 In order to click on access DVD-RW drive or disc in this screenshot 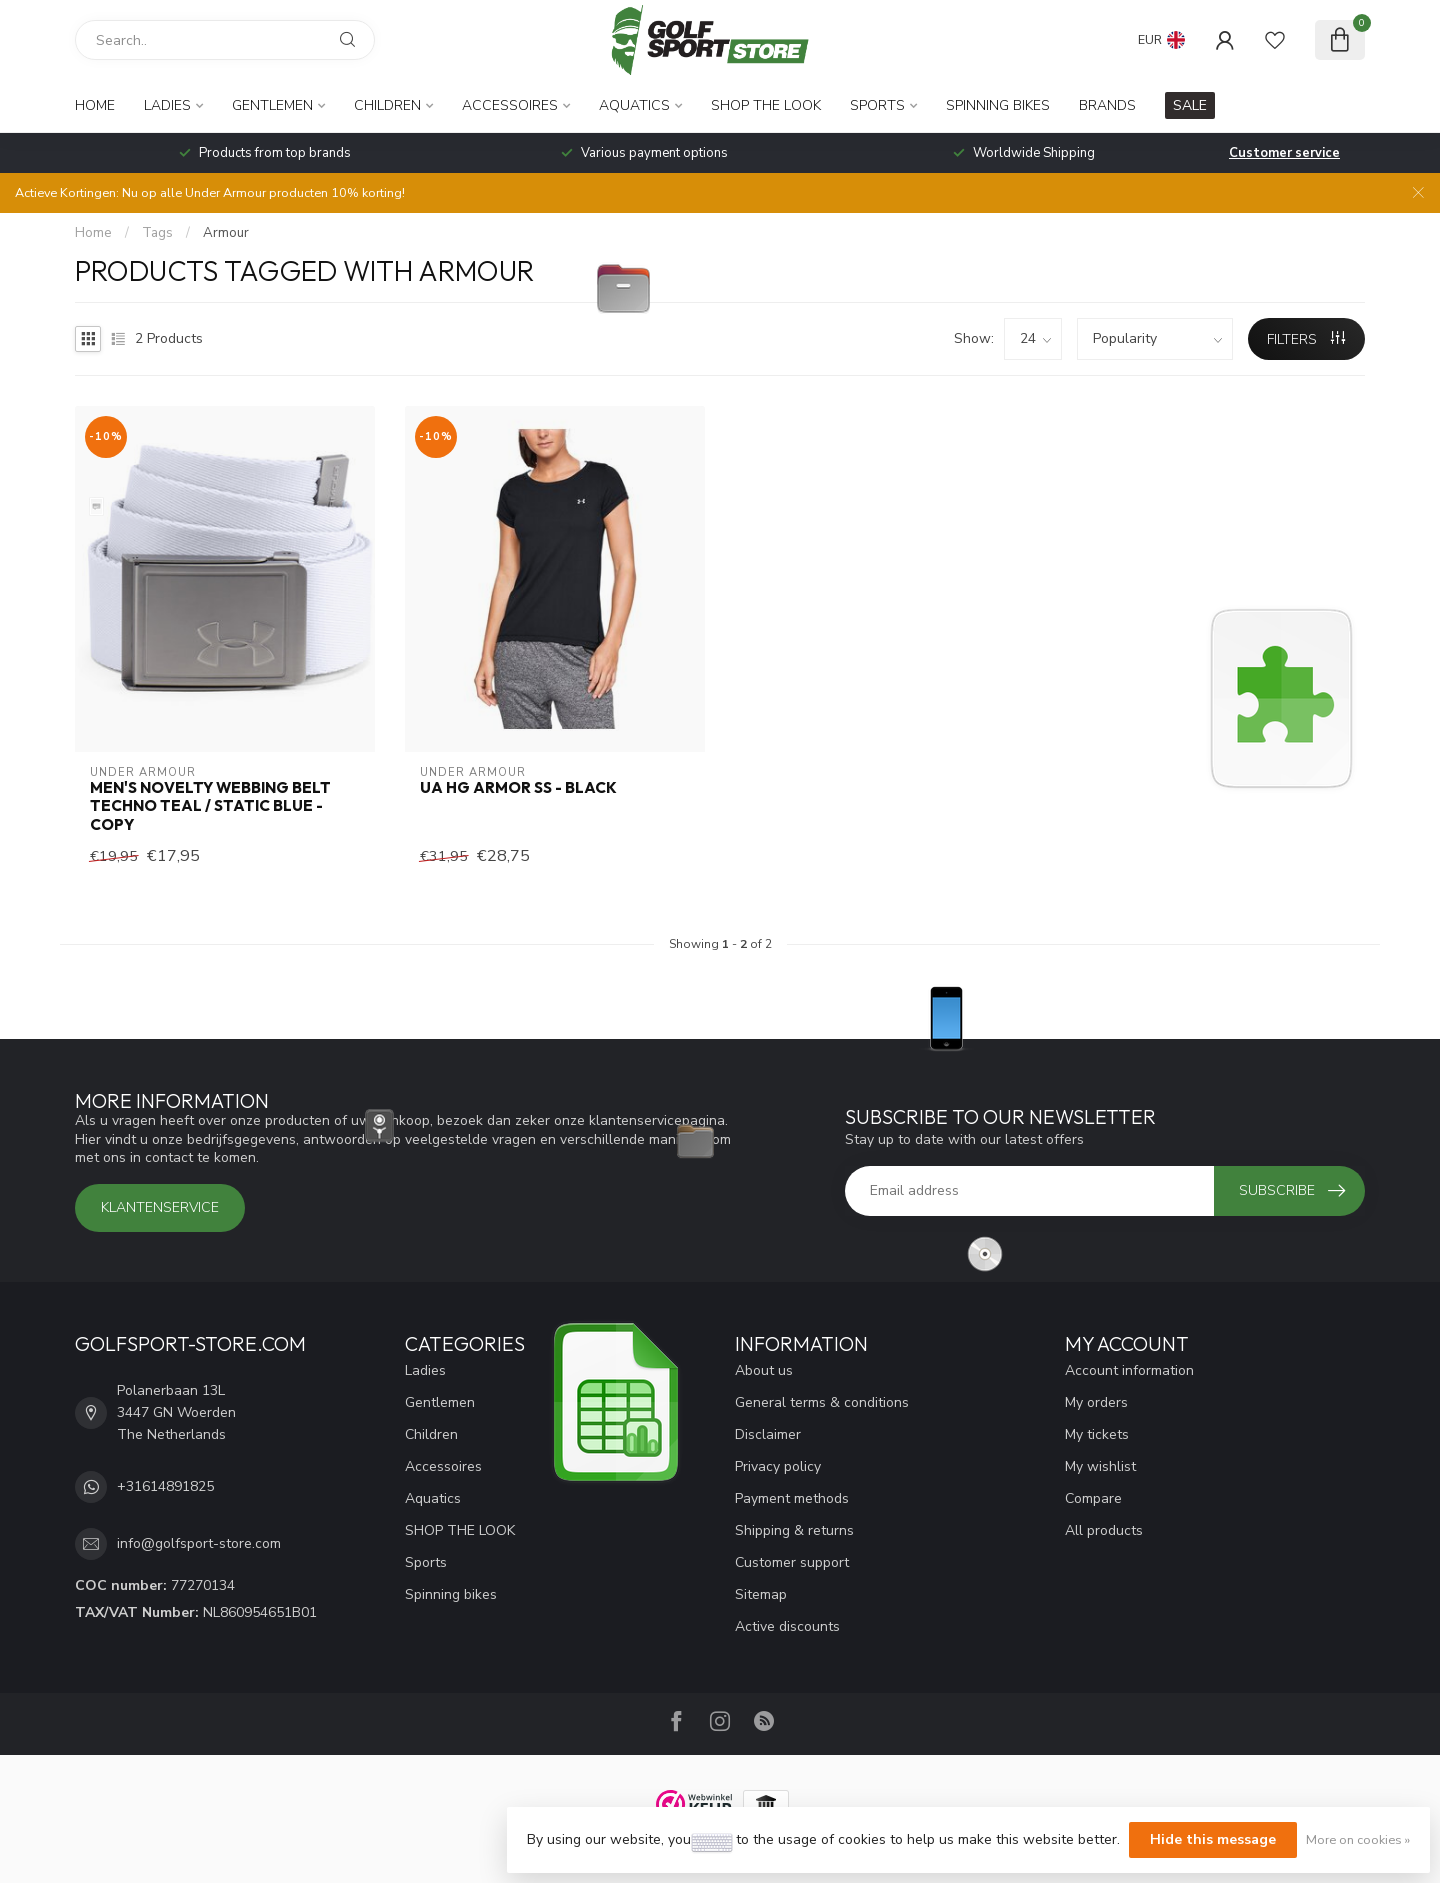, I will do `click(985, 1254)`.